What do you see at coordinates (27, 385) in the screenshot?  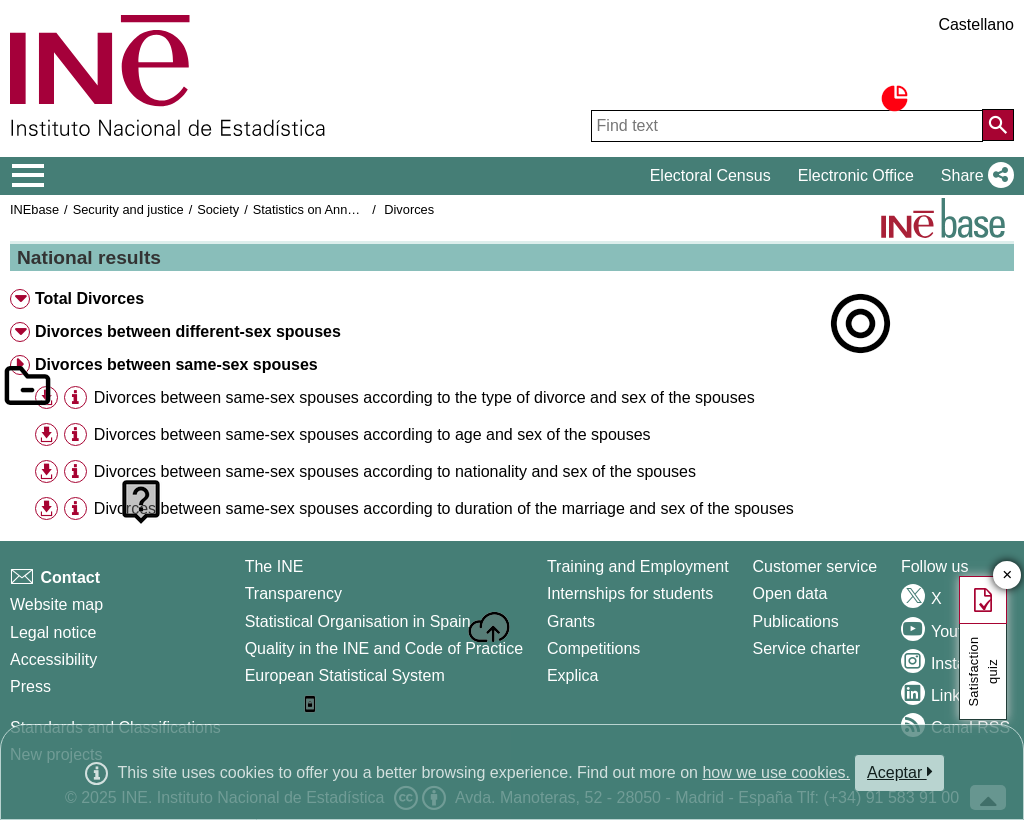 I see `remove a folder` at bounding box center [27, 385].